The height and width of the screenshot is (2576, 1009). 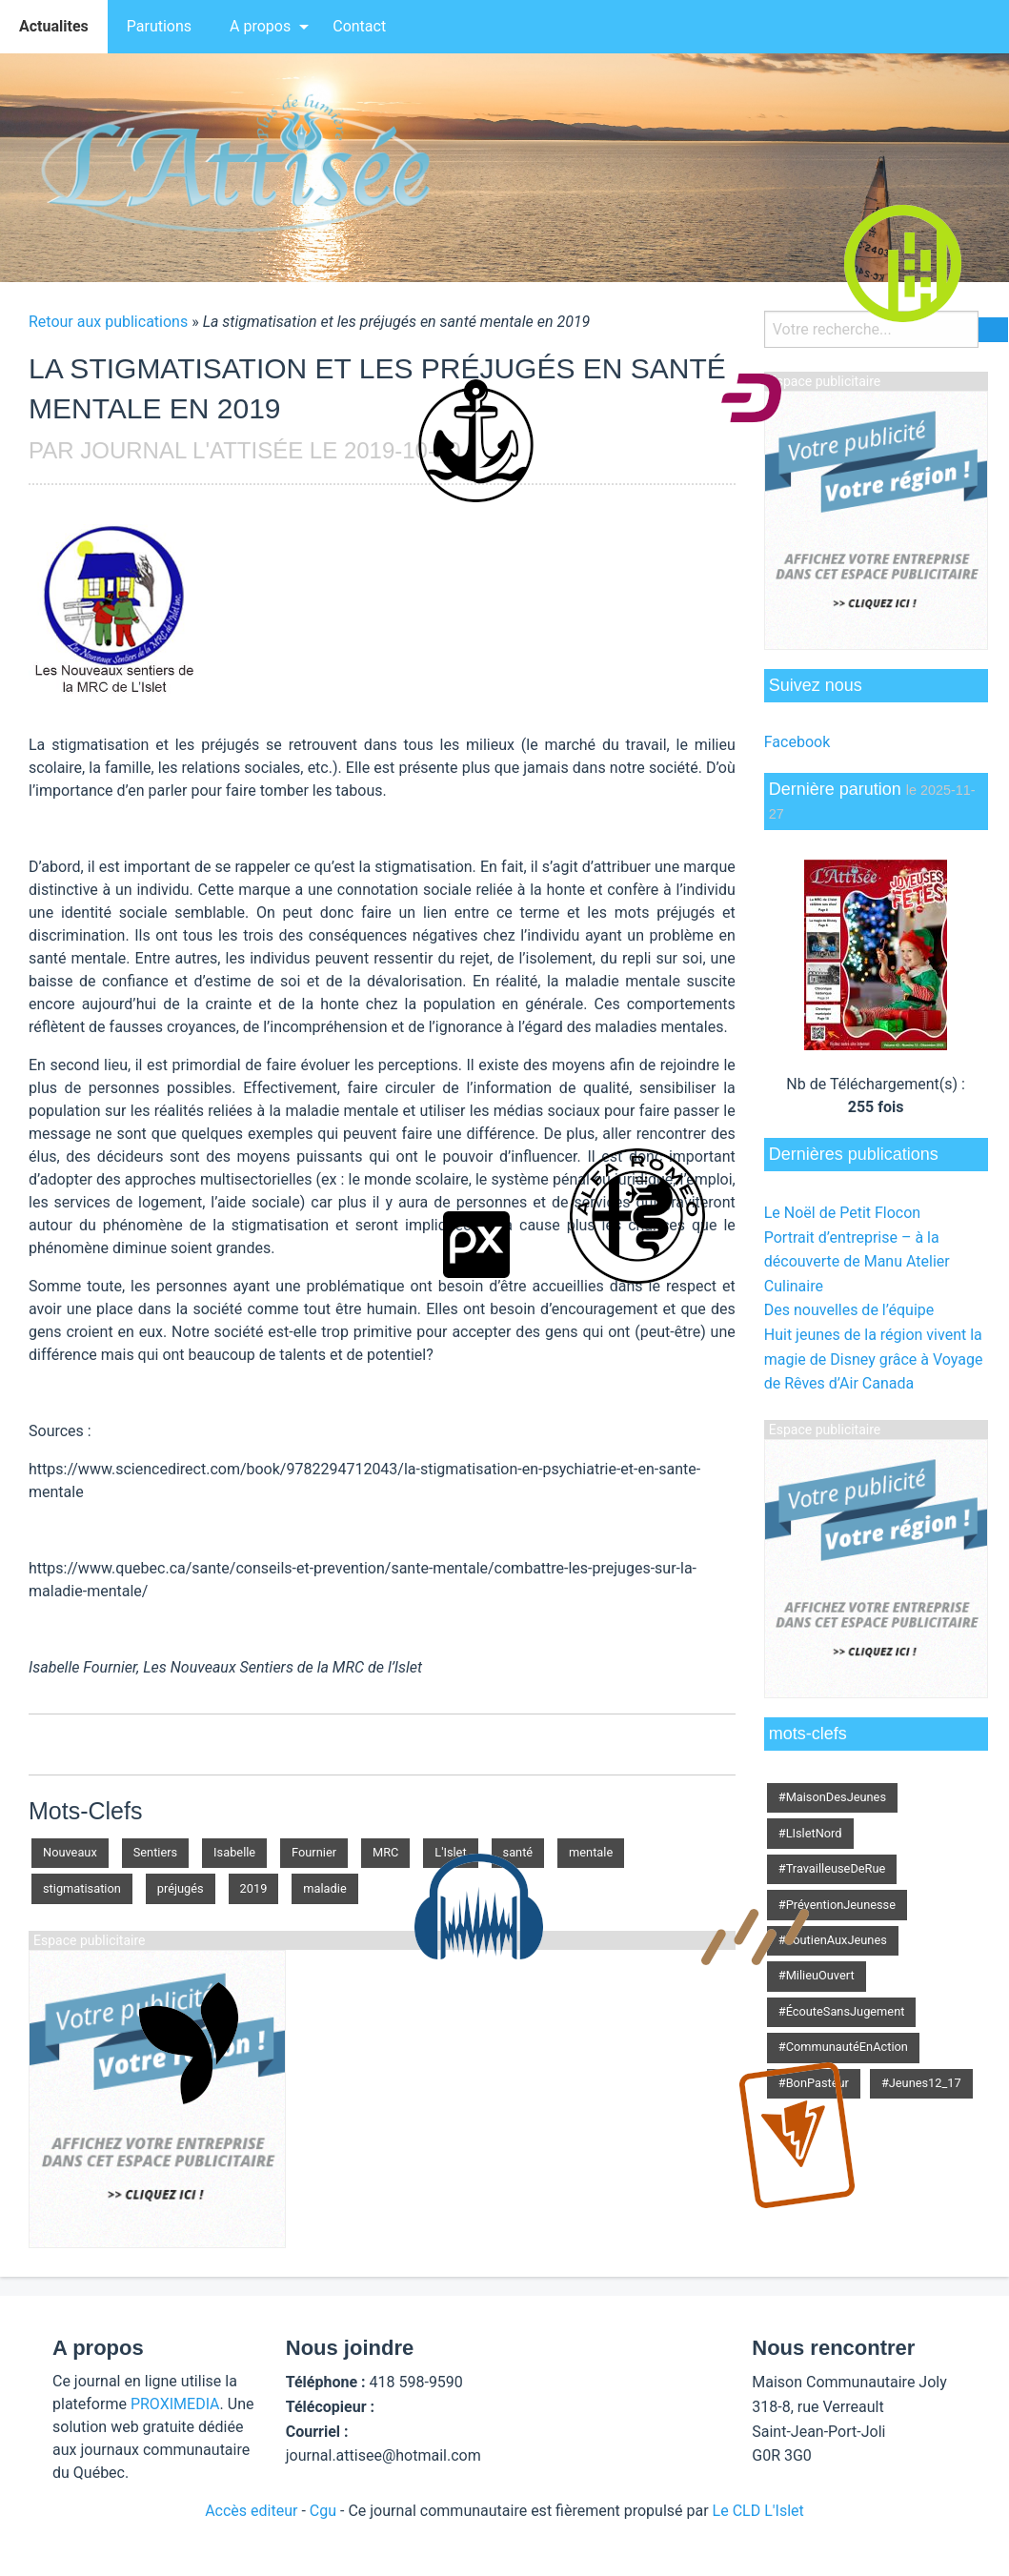 I want to click on GeoPandas library logo, so click(x=902, y=263).